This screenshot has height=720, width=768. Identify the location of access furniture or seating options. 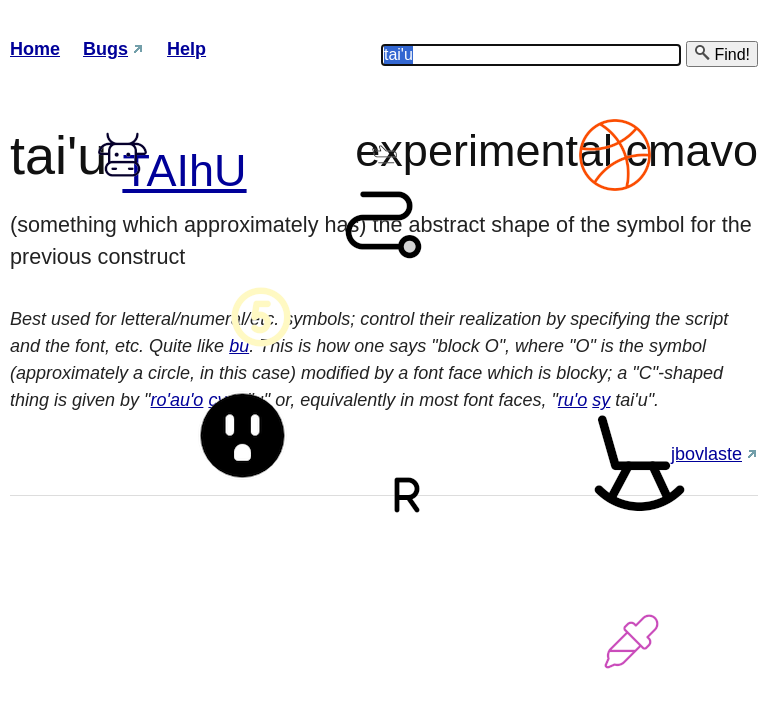
(639, 463).